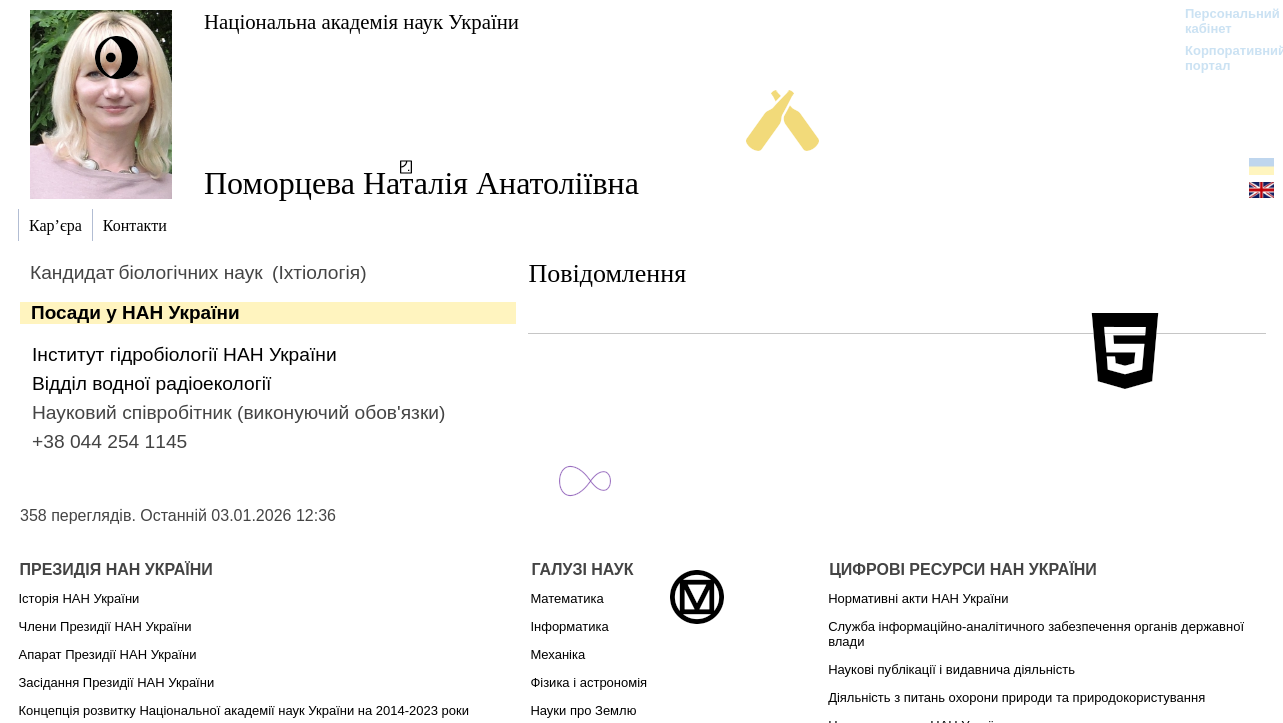  Describe the element at coordinates (406, 167) in the screenshot. I see `access local storage or hard drive` at that location.